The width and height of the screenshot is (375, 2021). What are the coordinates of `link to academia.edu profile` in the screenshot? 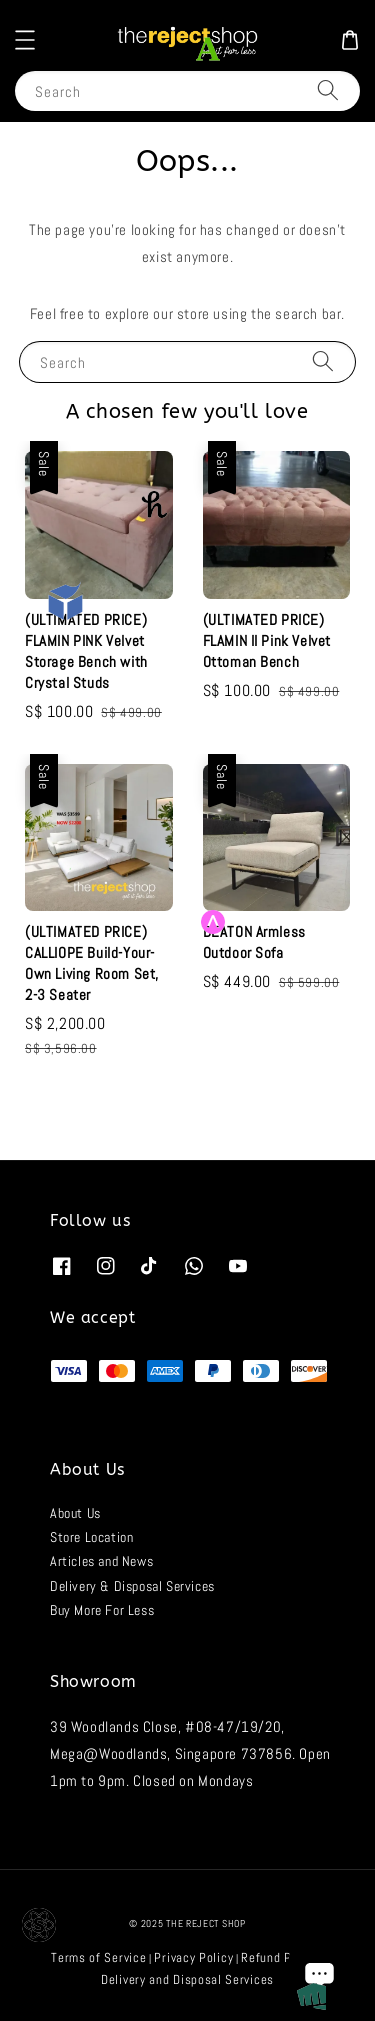 It's located at (208, 49).